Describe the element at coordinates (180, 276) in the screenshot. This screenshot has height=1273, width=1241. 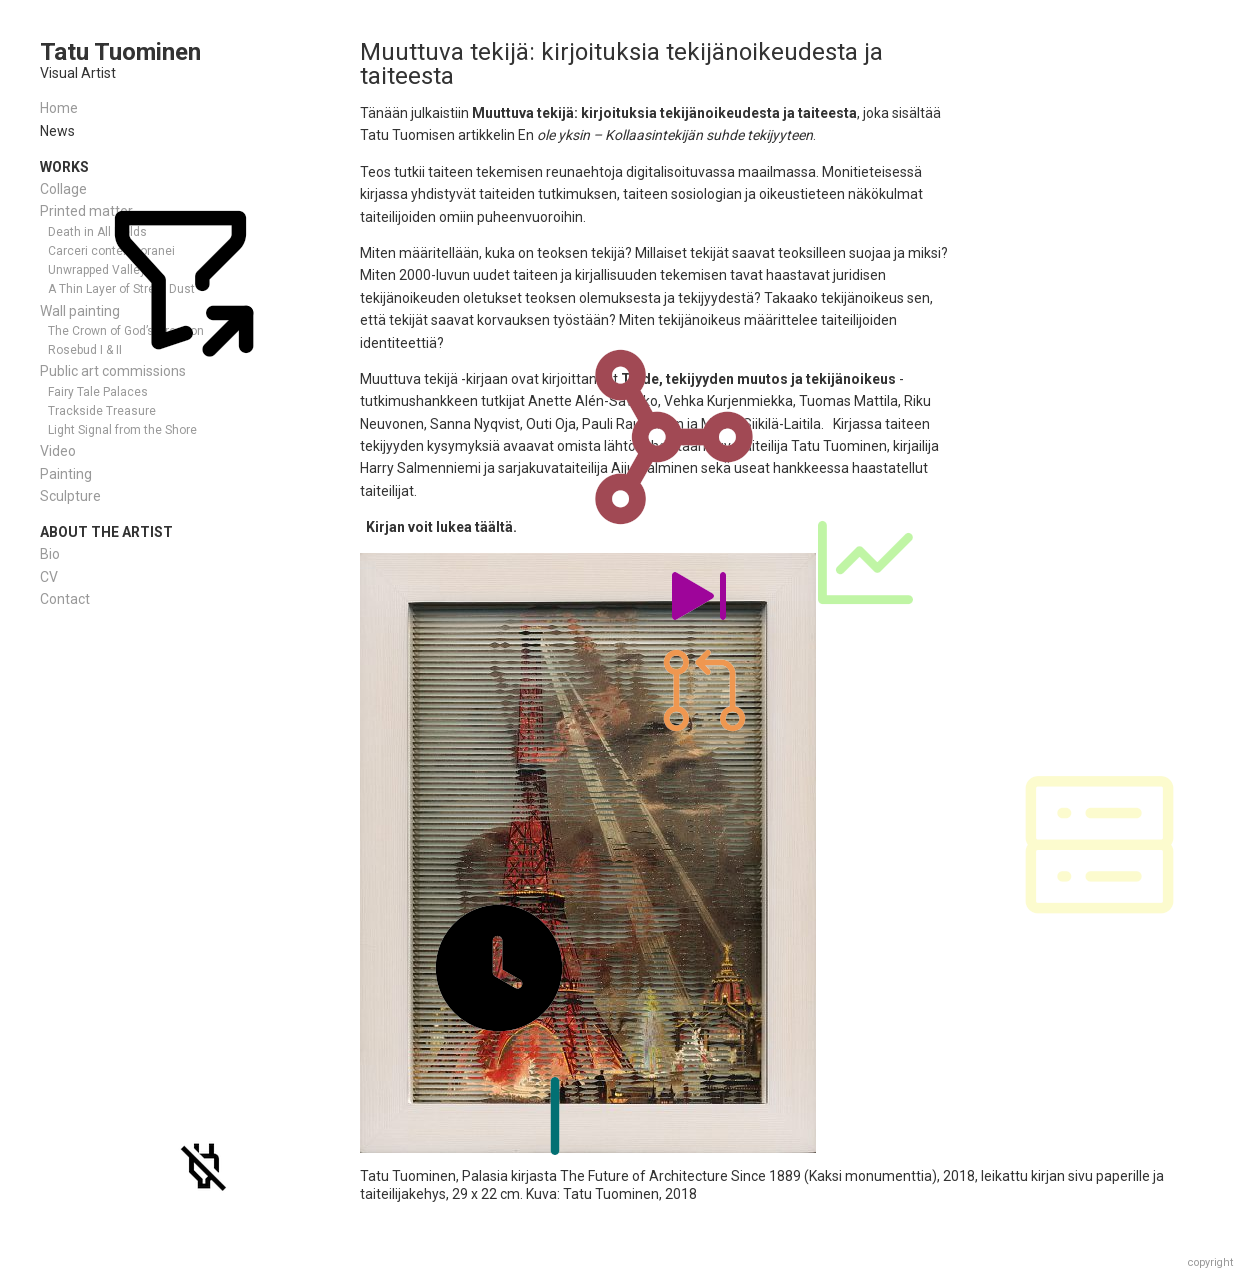
I see `share current filter settings` at that location.